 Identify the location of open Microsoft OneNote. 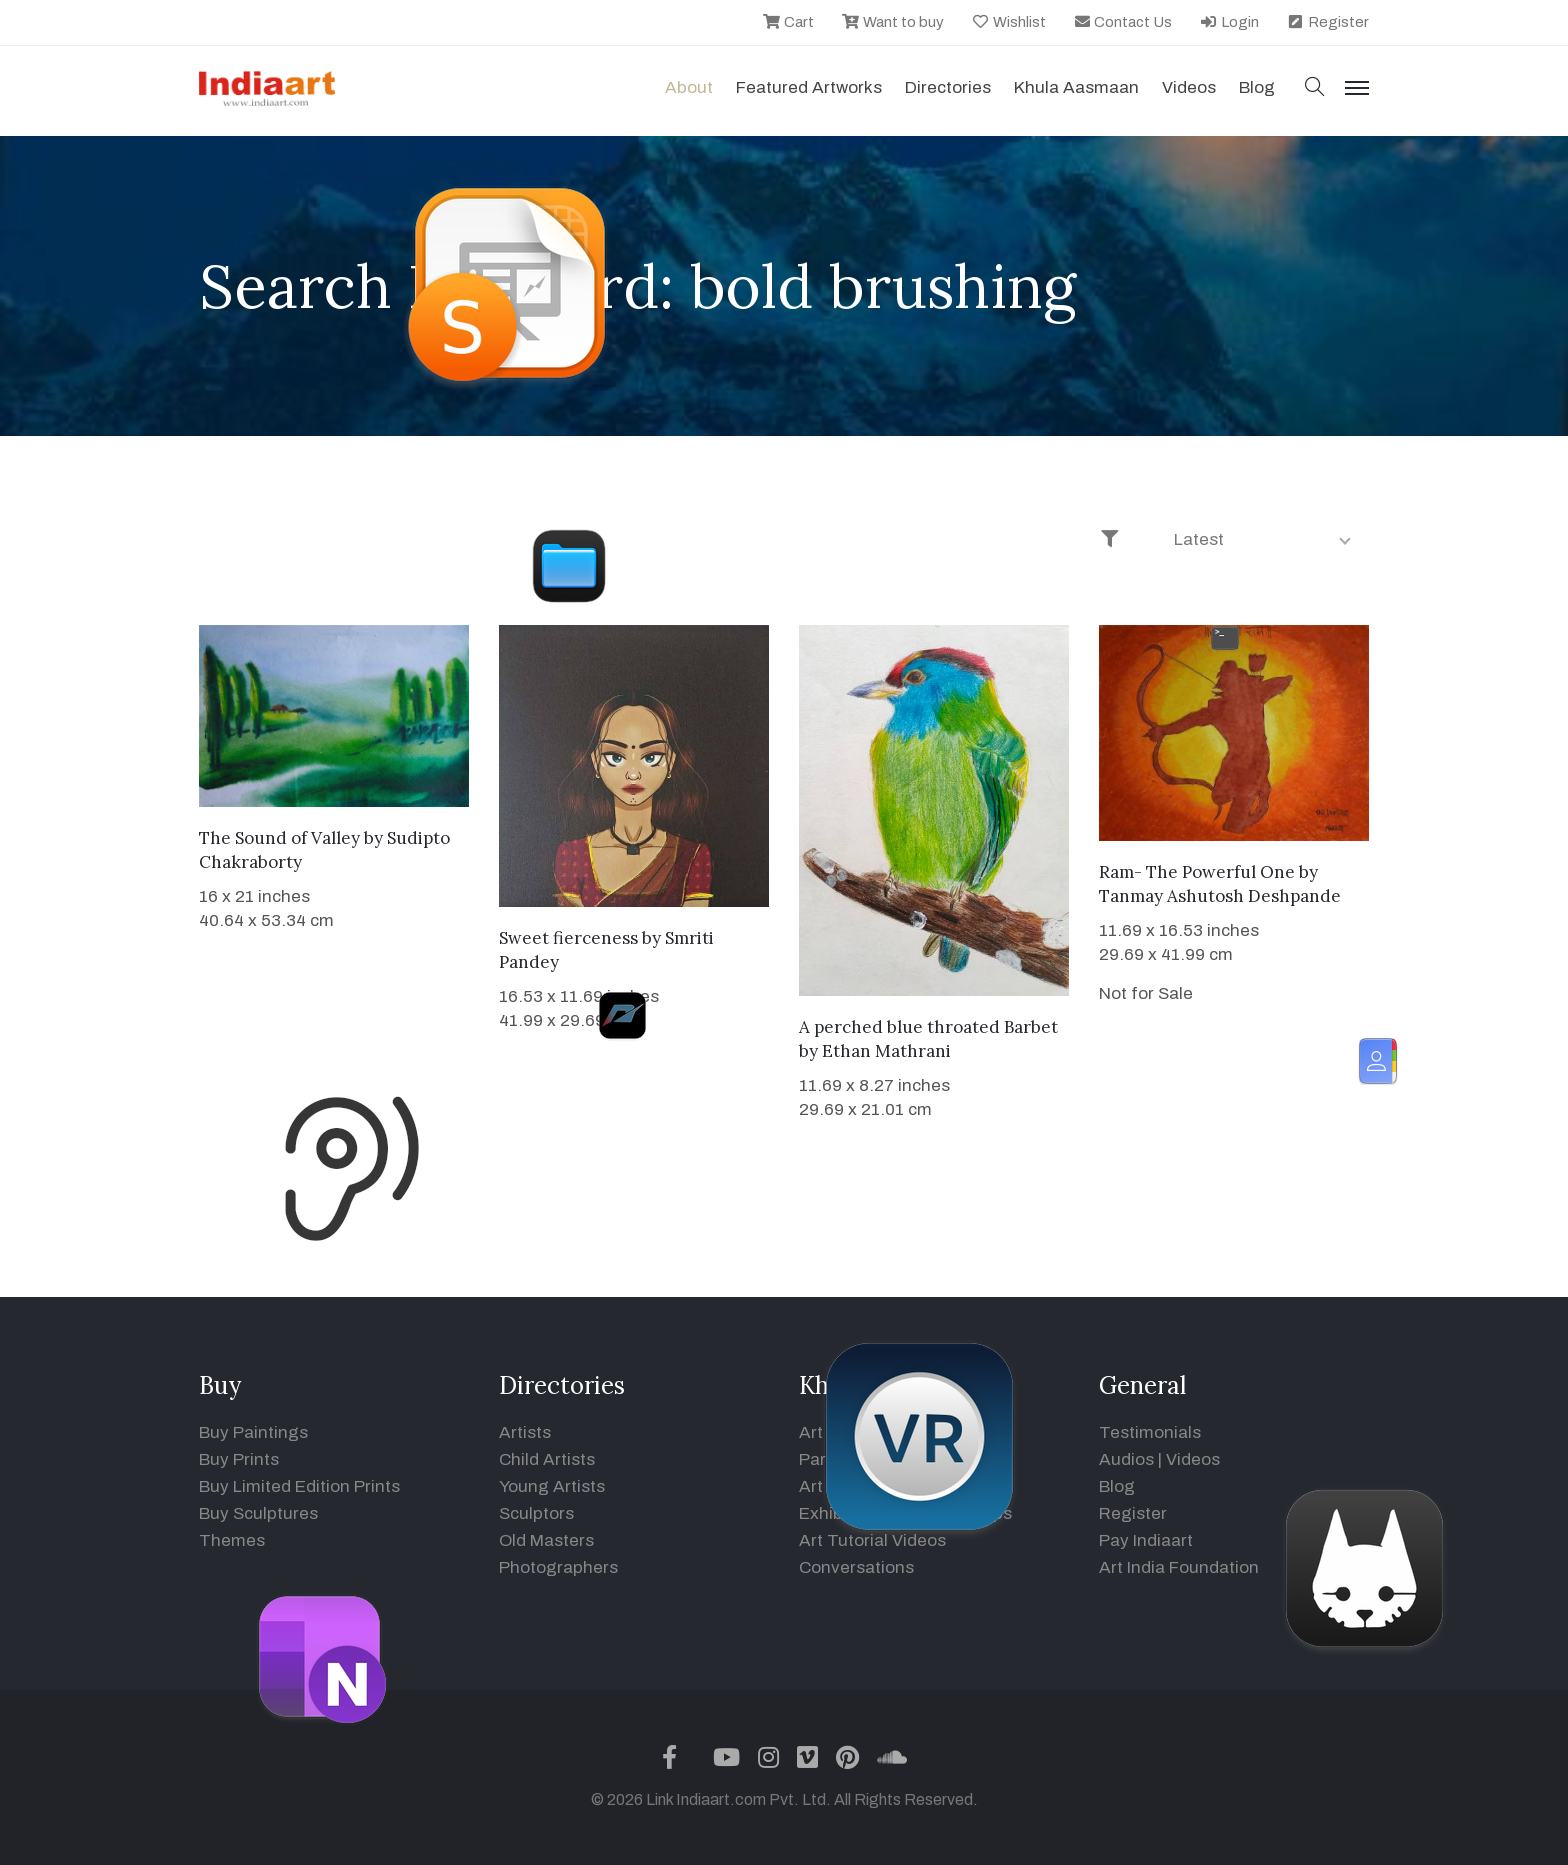
(319, 1656).